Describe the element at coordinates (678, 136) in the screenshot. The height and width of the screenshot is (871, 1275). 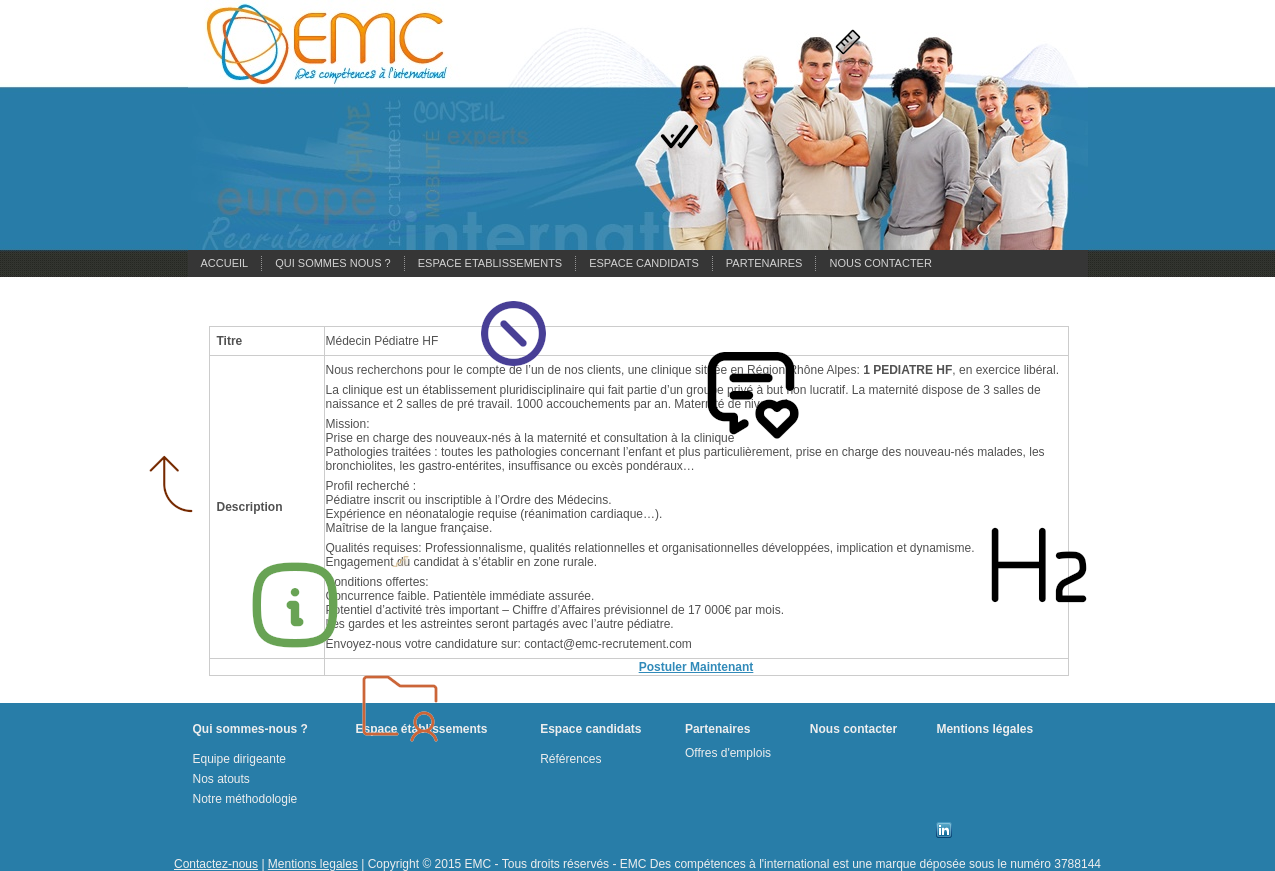
I see `indicates message has been read` at that location.